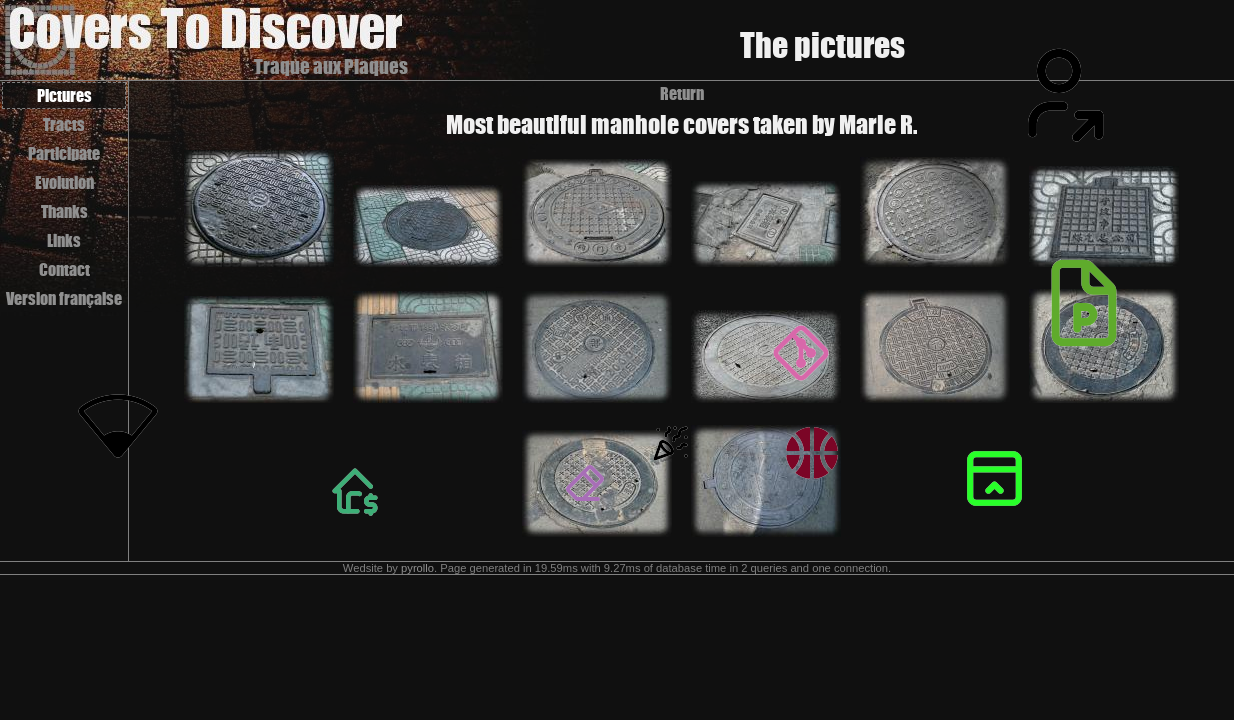 The image size is (1234, 720). I want to click on open a powerpoint file, so click(1084, 303).